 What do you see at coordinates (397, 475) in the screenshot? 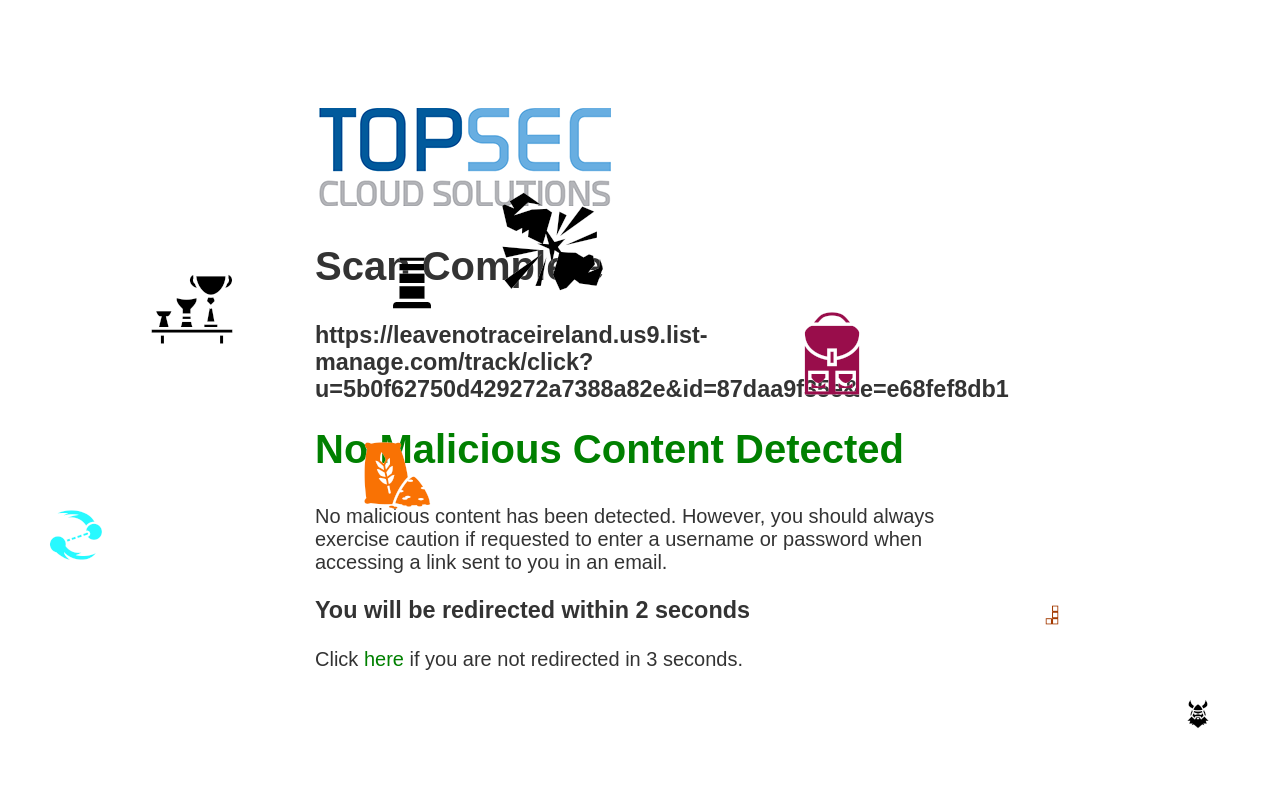
I see `indicates grain or wheat ingredient` at bounding box center [397, 475].